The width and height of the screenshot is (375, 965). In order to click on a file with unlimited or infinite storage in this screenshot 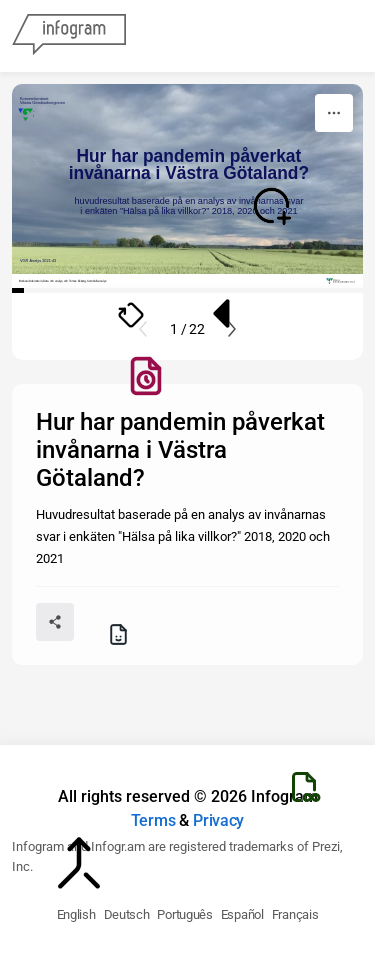, I will do `click(304, 787)`.